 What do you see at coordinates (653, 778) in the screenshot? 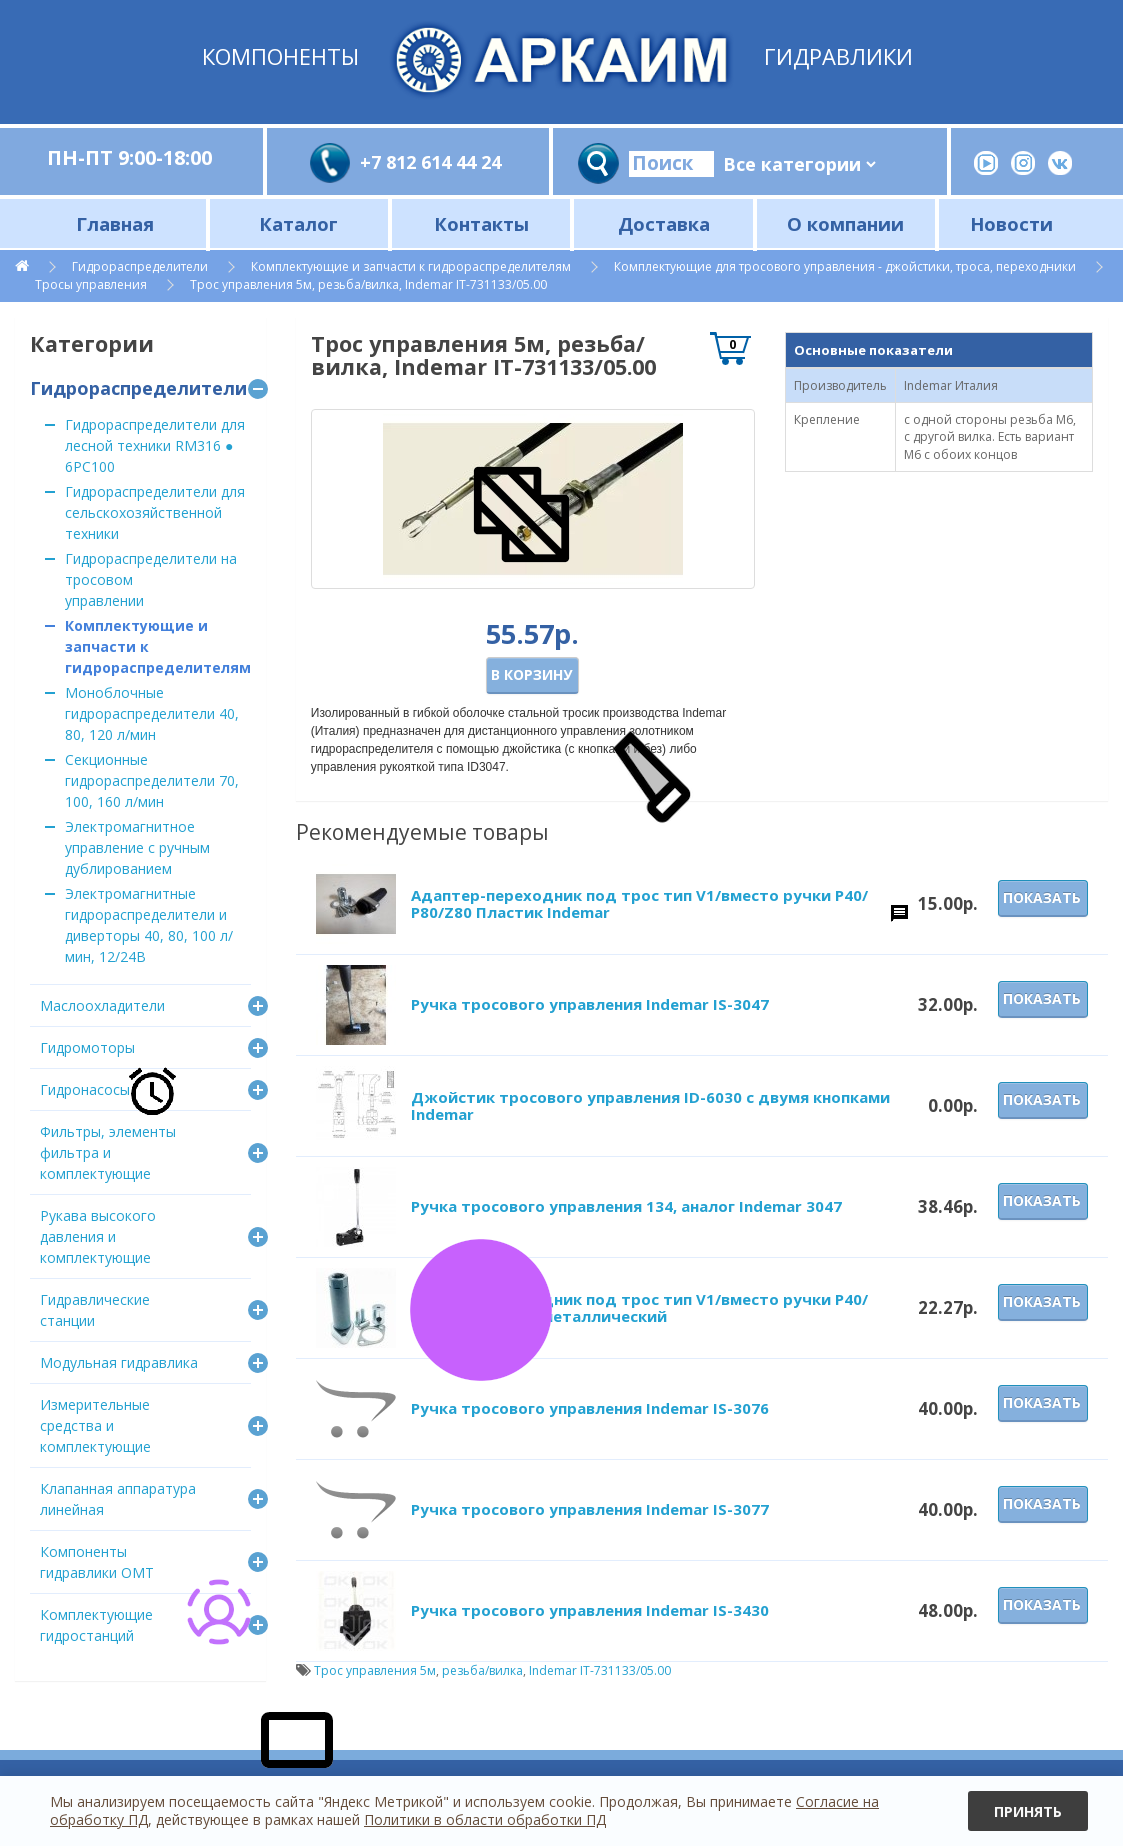
I see `find carpentry or woodworking services` at bounding box center [653, 778].